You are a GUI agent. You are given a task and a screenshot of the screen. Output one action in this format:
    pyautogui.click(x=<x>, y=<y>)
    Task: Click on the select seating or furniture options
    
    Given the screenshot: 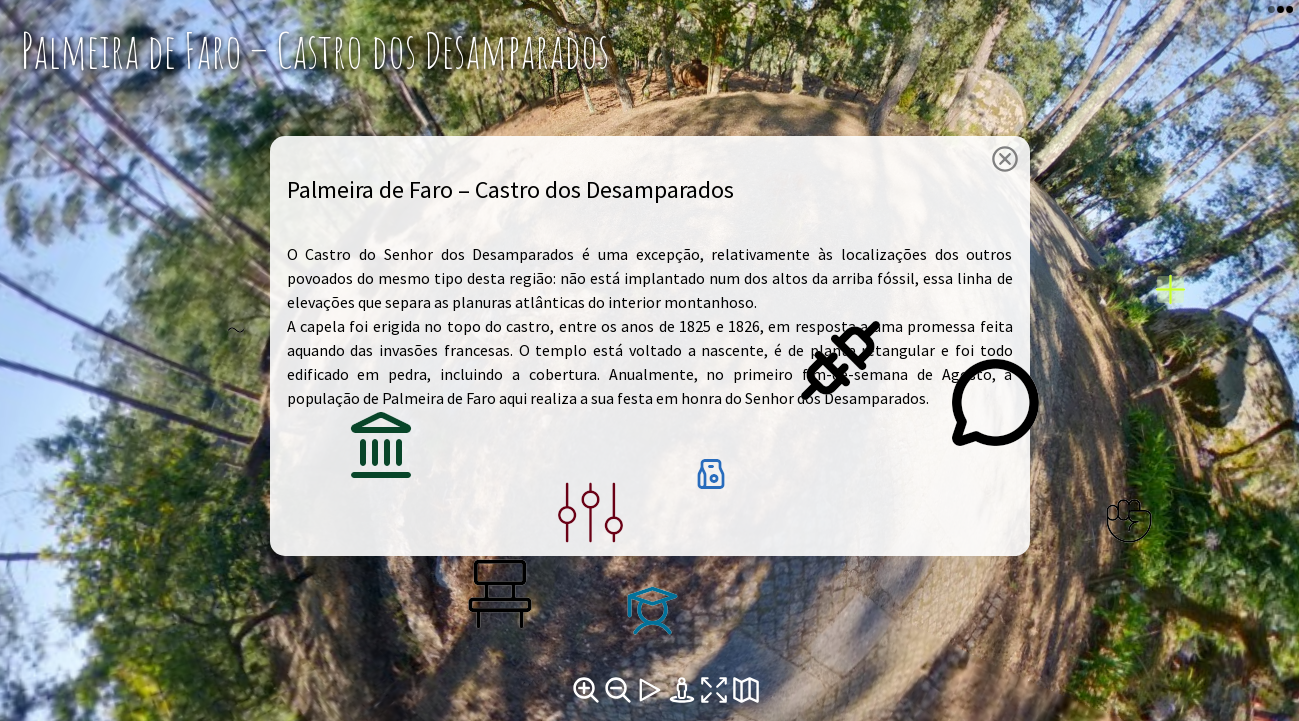 What is the action you would take?
    pyautogui.click(x=500, y=594)
    